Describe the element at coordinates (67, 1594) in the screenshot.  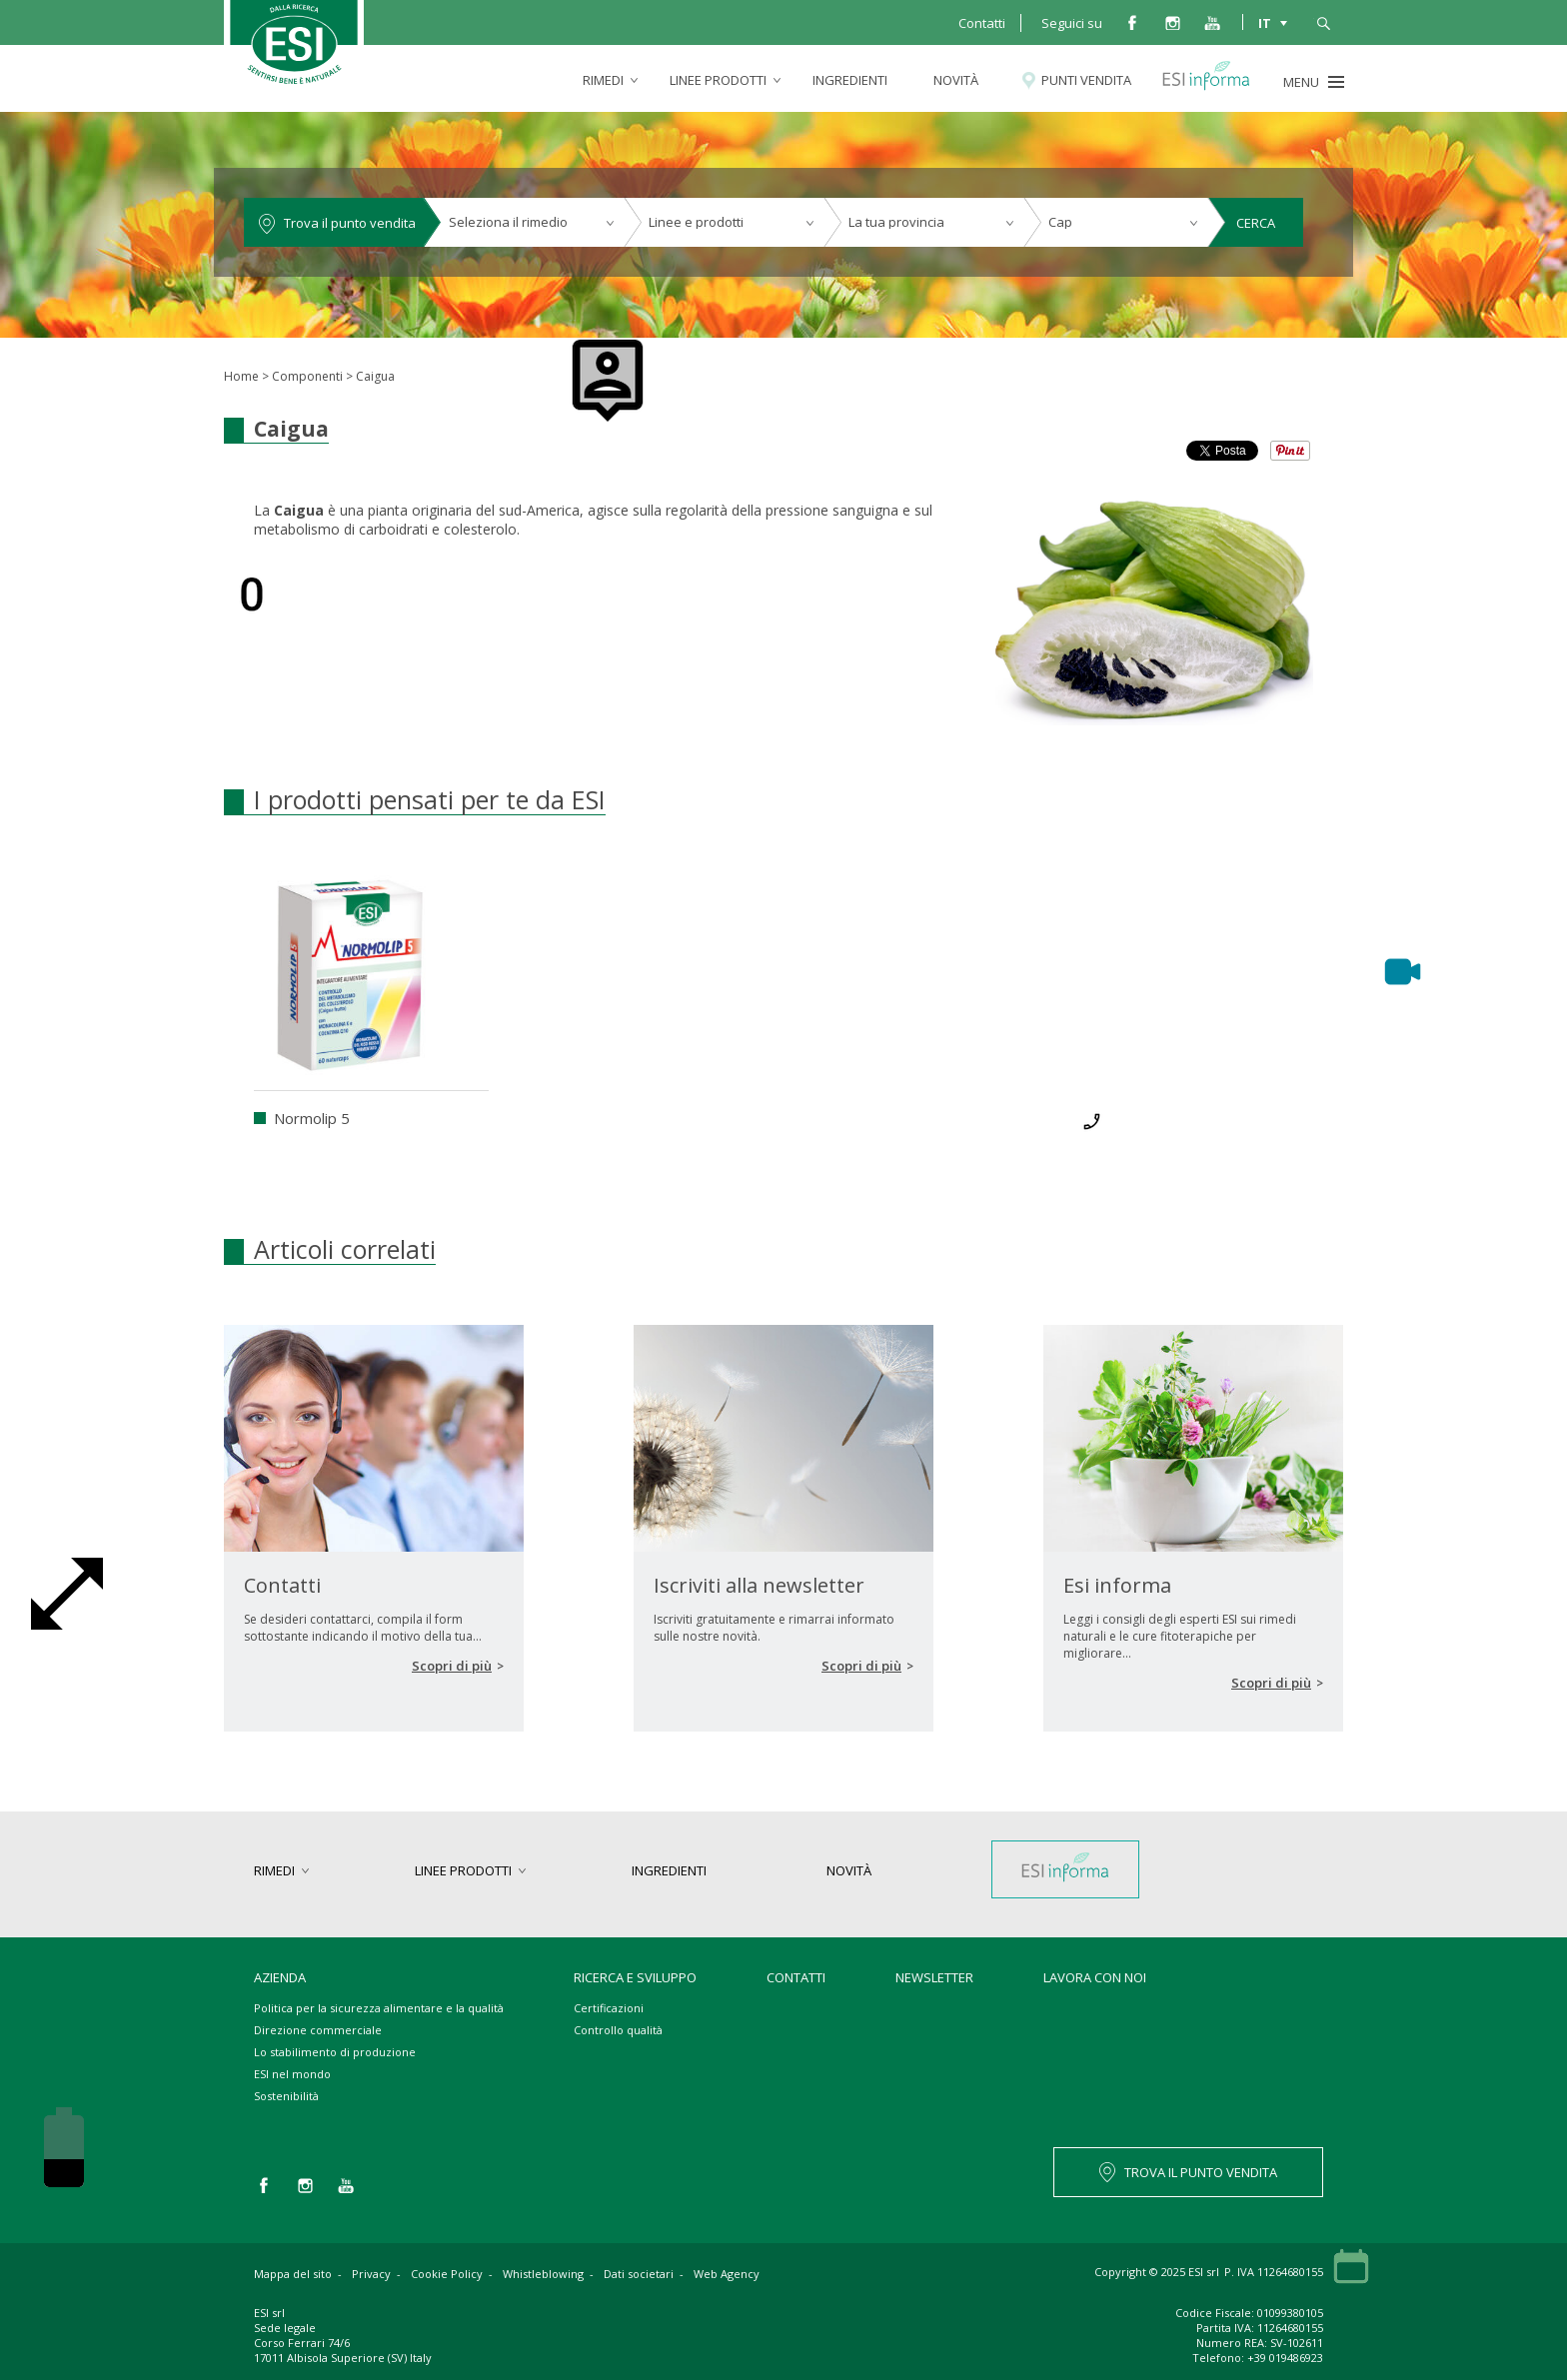
I see `expand to full screen` at that location.